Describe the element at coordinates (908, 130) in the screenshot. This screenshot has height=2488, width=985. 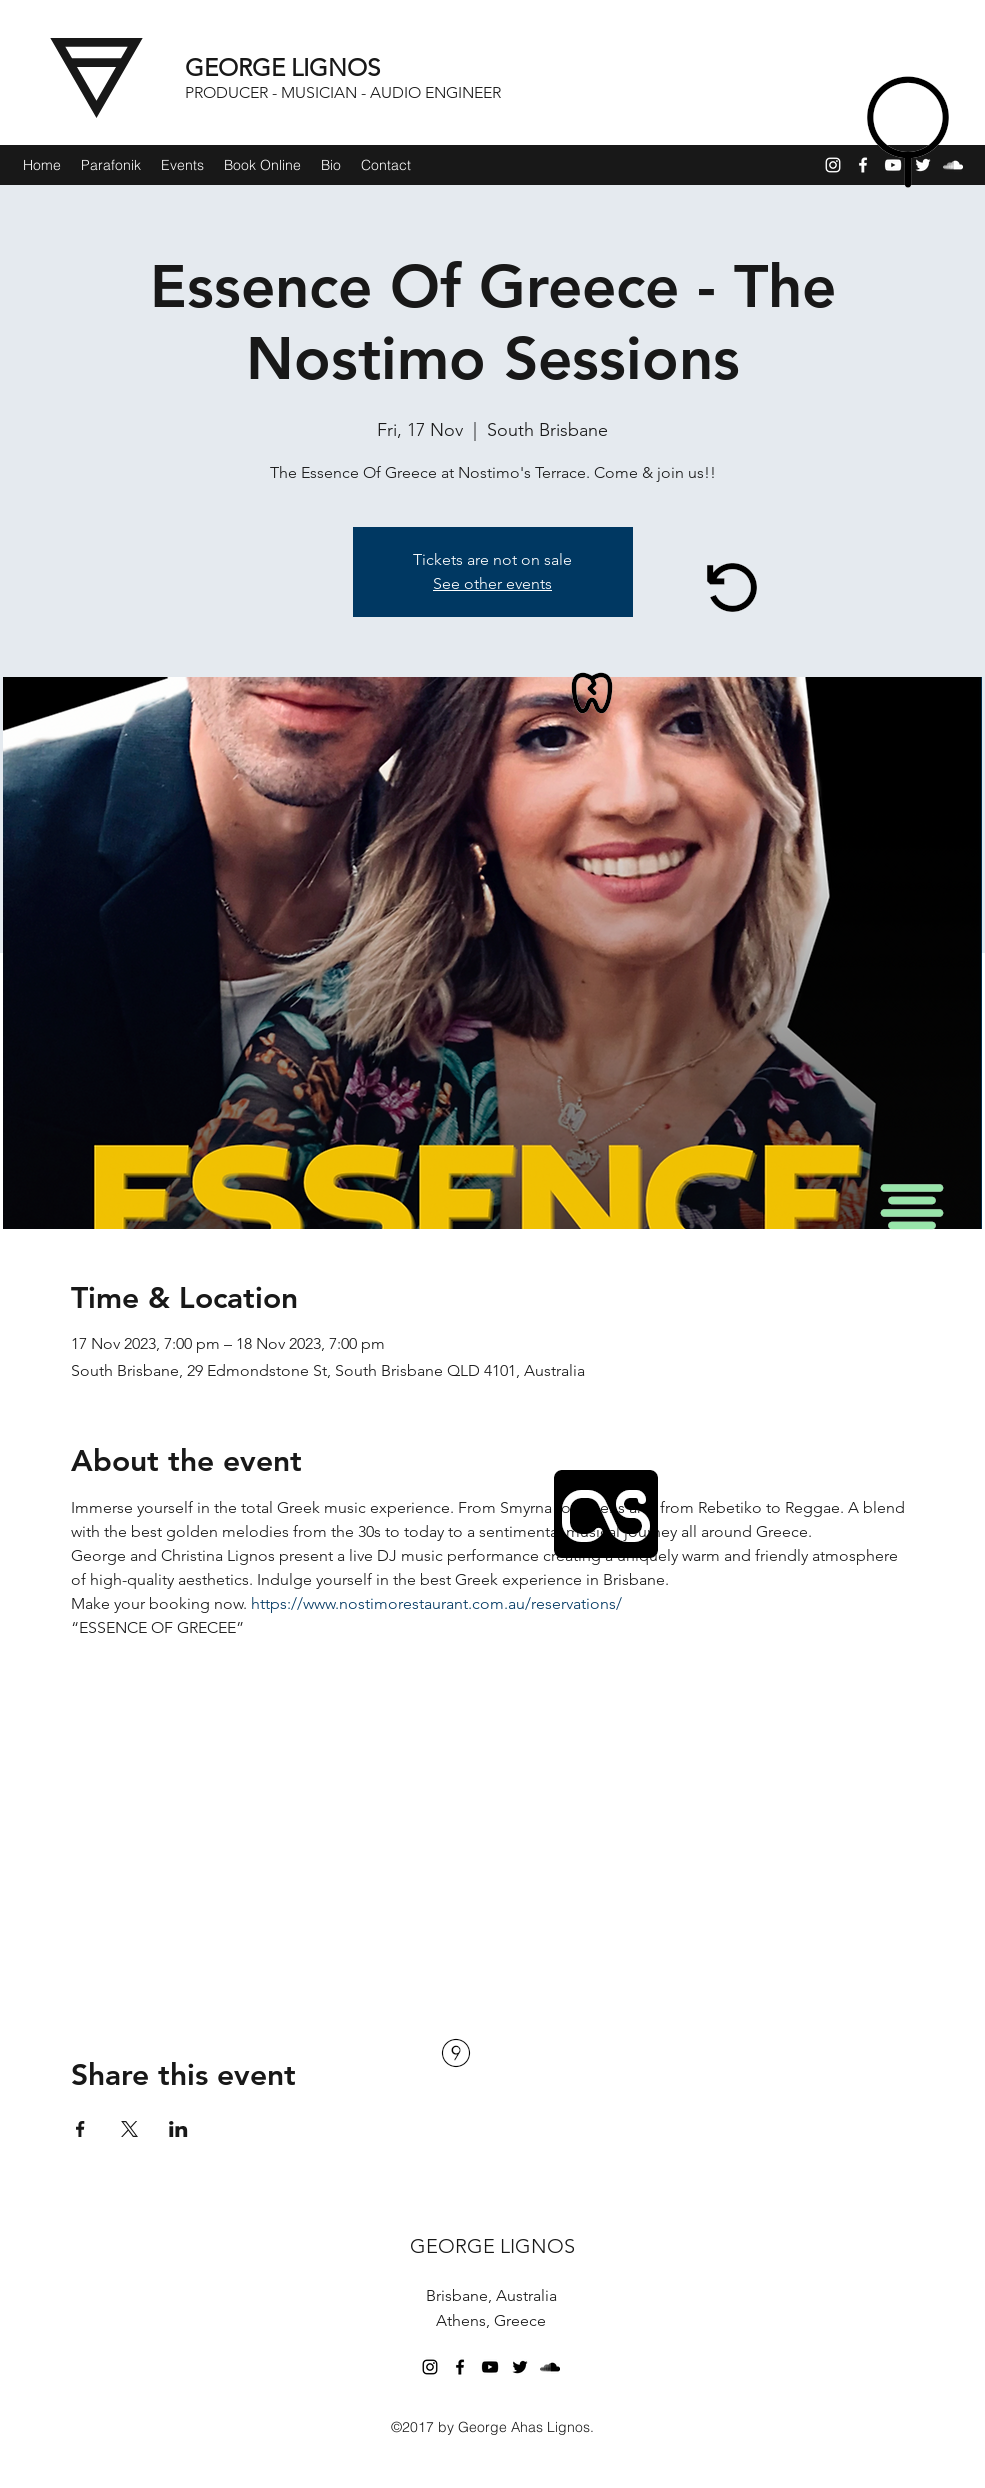
I see `select neuter or non-binary gender option` at that location.